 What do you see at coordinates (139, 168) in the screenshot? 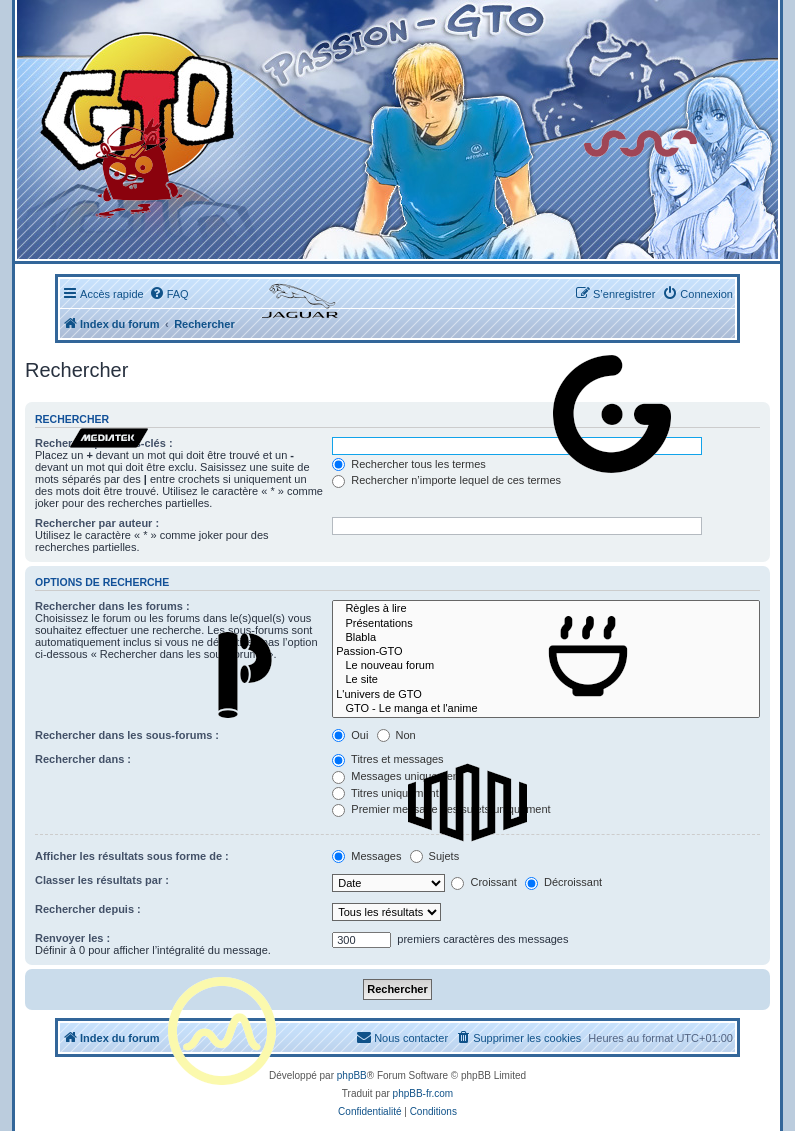
I see `jaeger distributed tracing platform logo` at bounding box center [139, 168].